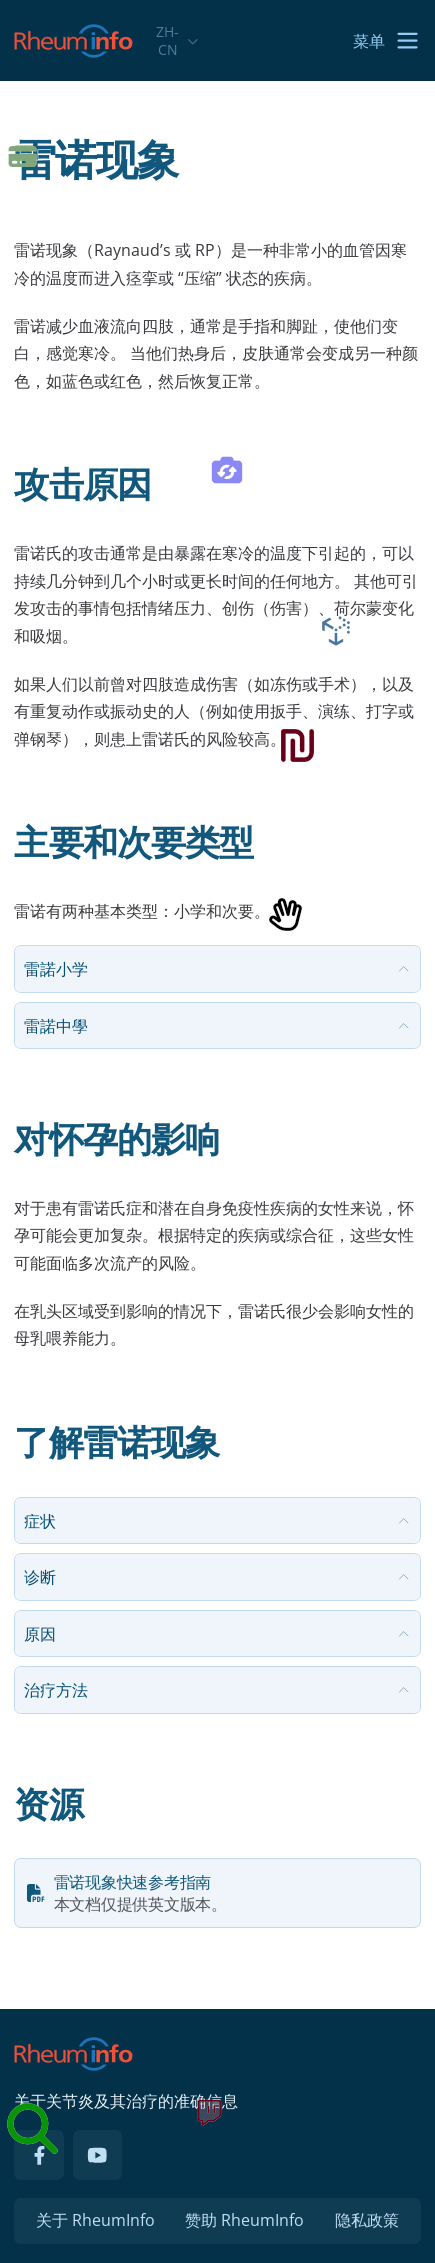 The height and width of the screenshot is (2263, 435). What do you see at coordinates (227, 470) in the screenshot?
I see `switch between front and rear camera` at bounding box center [227, 470].